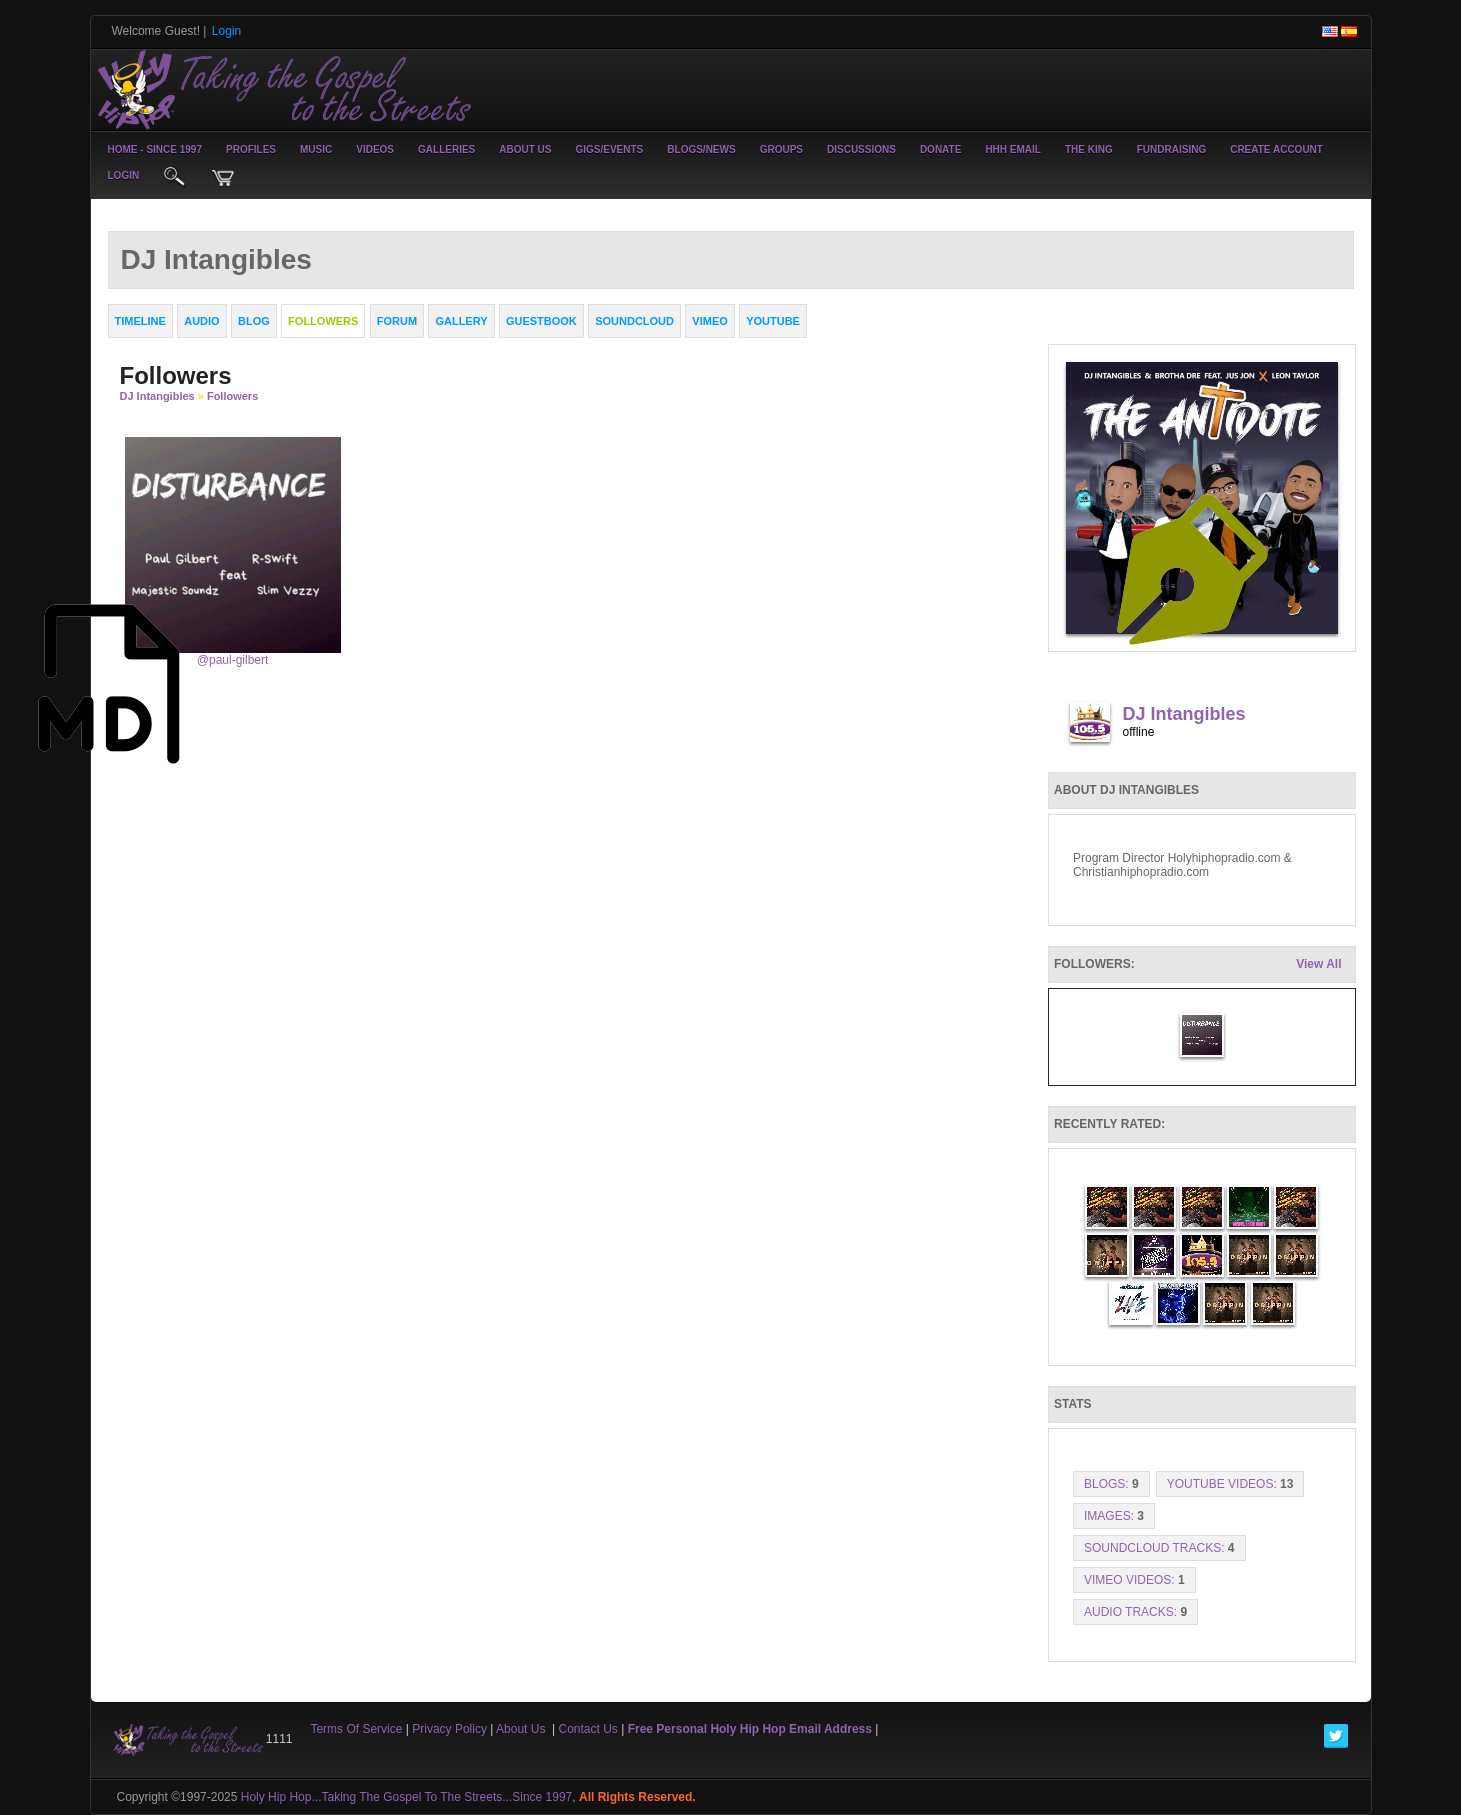 The height and width of the screenshot is (1815, 1461). I want to click on access drawing or illustration tools, so click(1183, 579).